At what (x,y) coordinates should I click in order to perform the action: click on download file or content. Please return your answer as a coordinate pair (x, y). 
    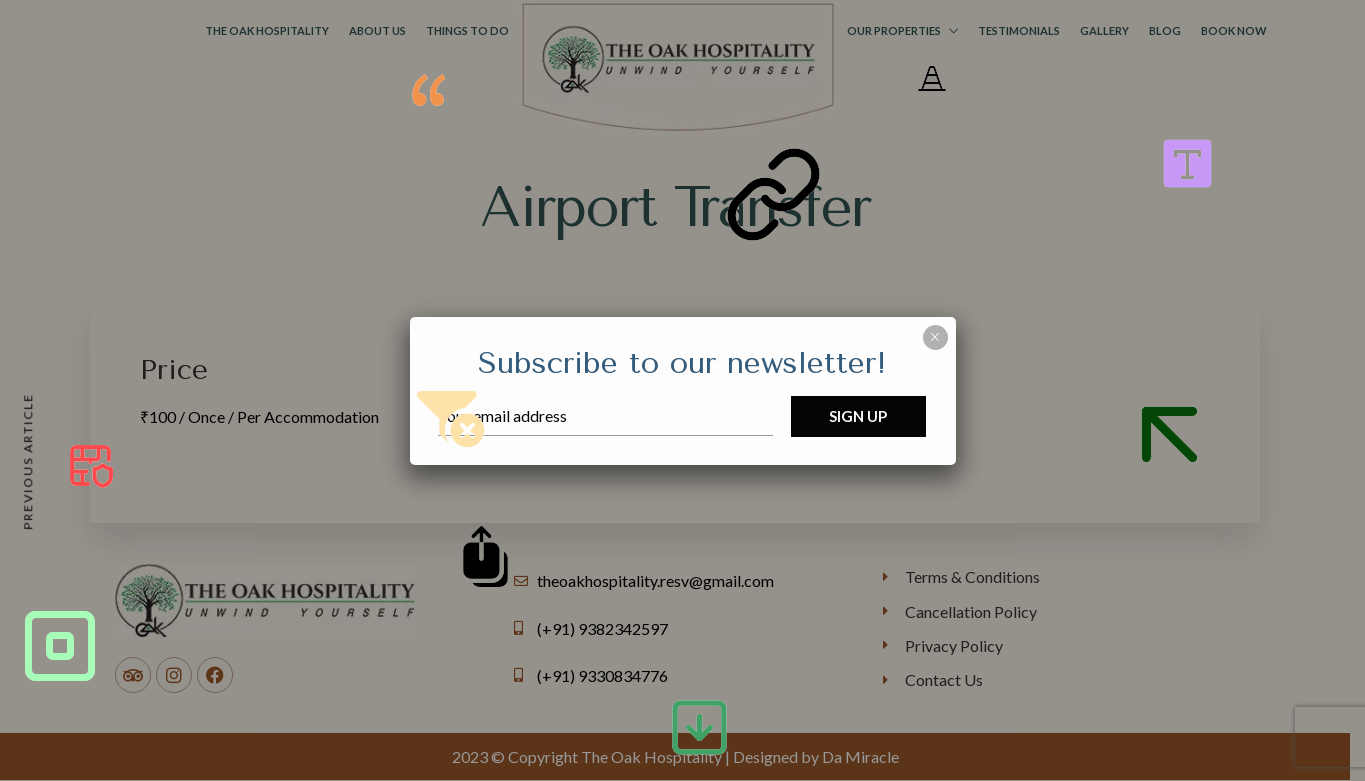
    Looking at the image, I should click on (699, 727).